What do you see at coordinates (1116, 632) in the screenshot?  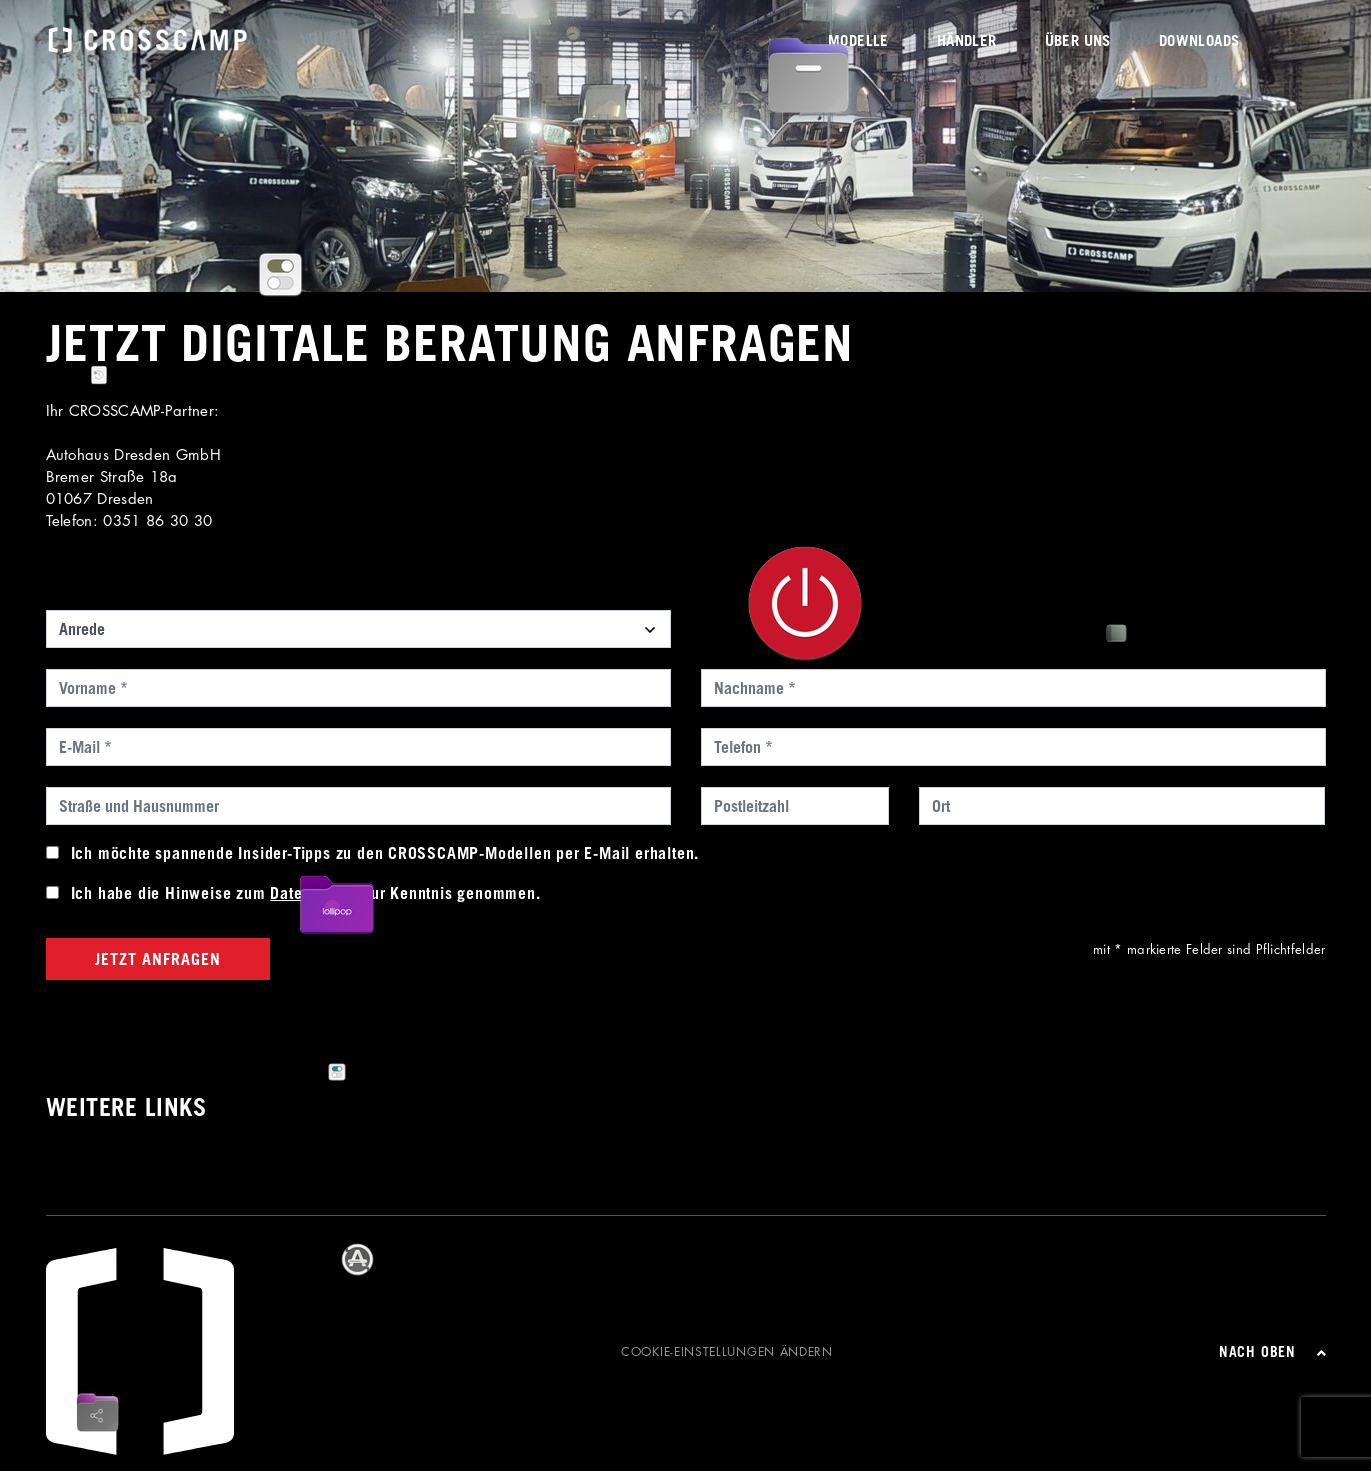 I see `access your desktop folder` at bounding box center [1116, 632].